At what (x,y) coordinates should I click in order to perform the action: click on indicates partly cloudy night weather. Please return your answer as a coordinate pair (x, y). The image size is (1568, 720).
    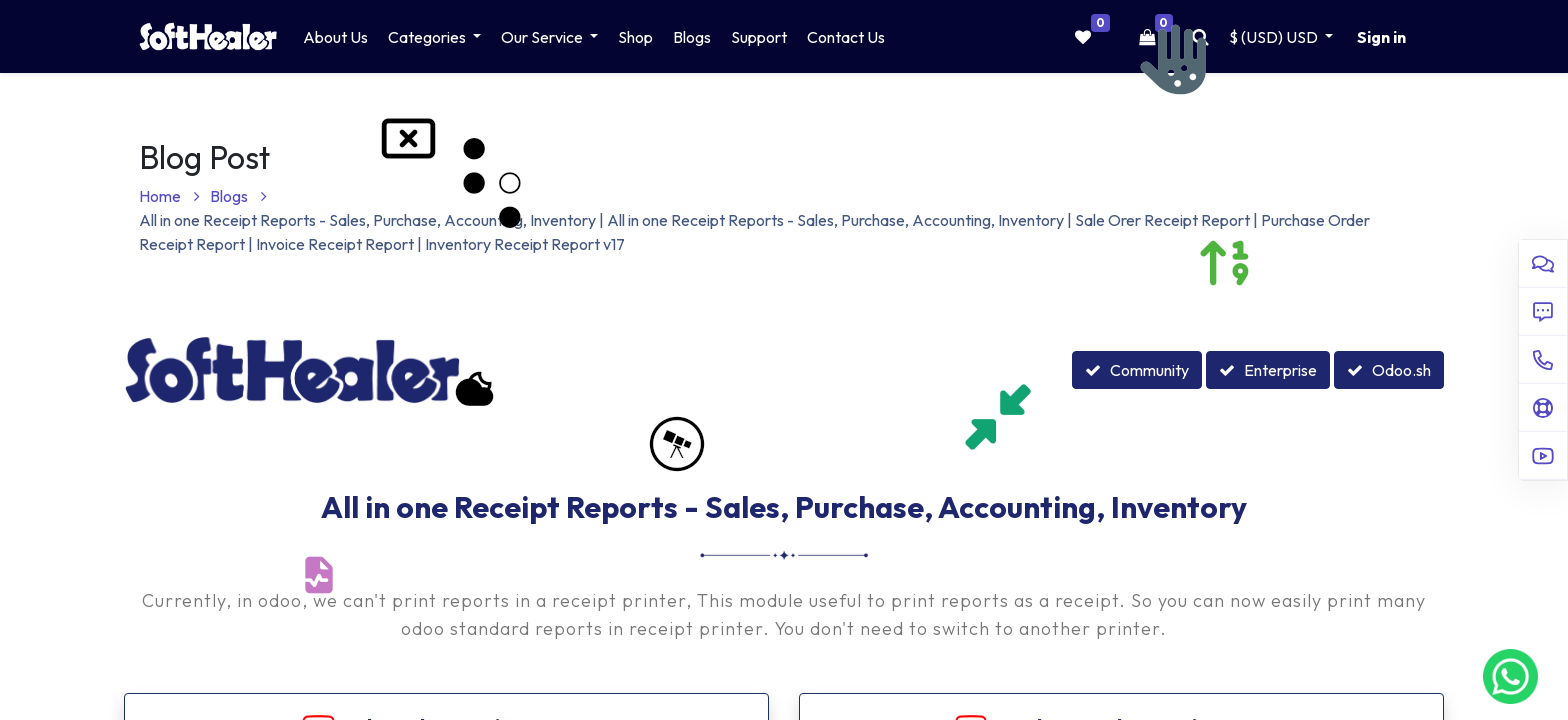
    Looking at the image, I should click on (474, 390).